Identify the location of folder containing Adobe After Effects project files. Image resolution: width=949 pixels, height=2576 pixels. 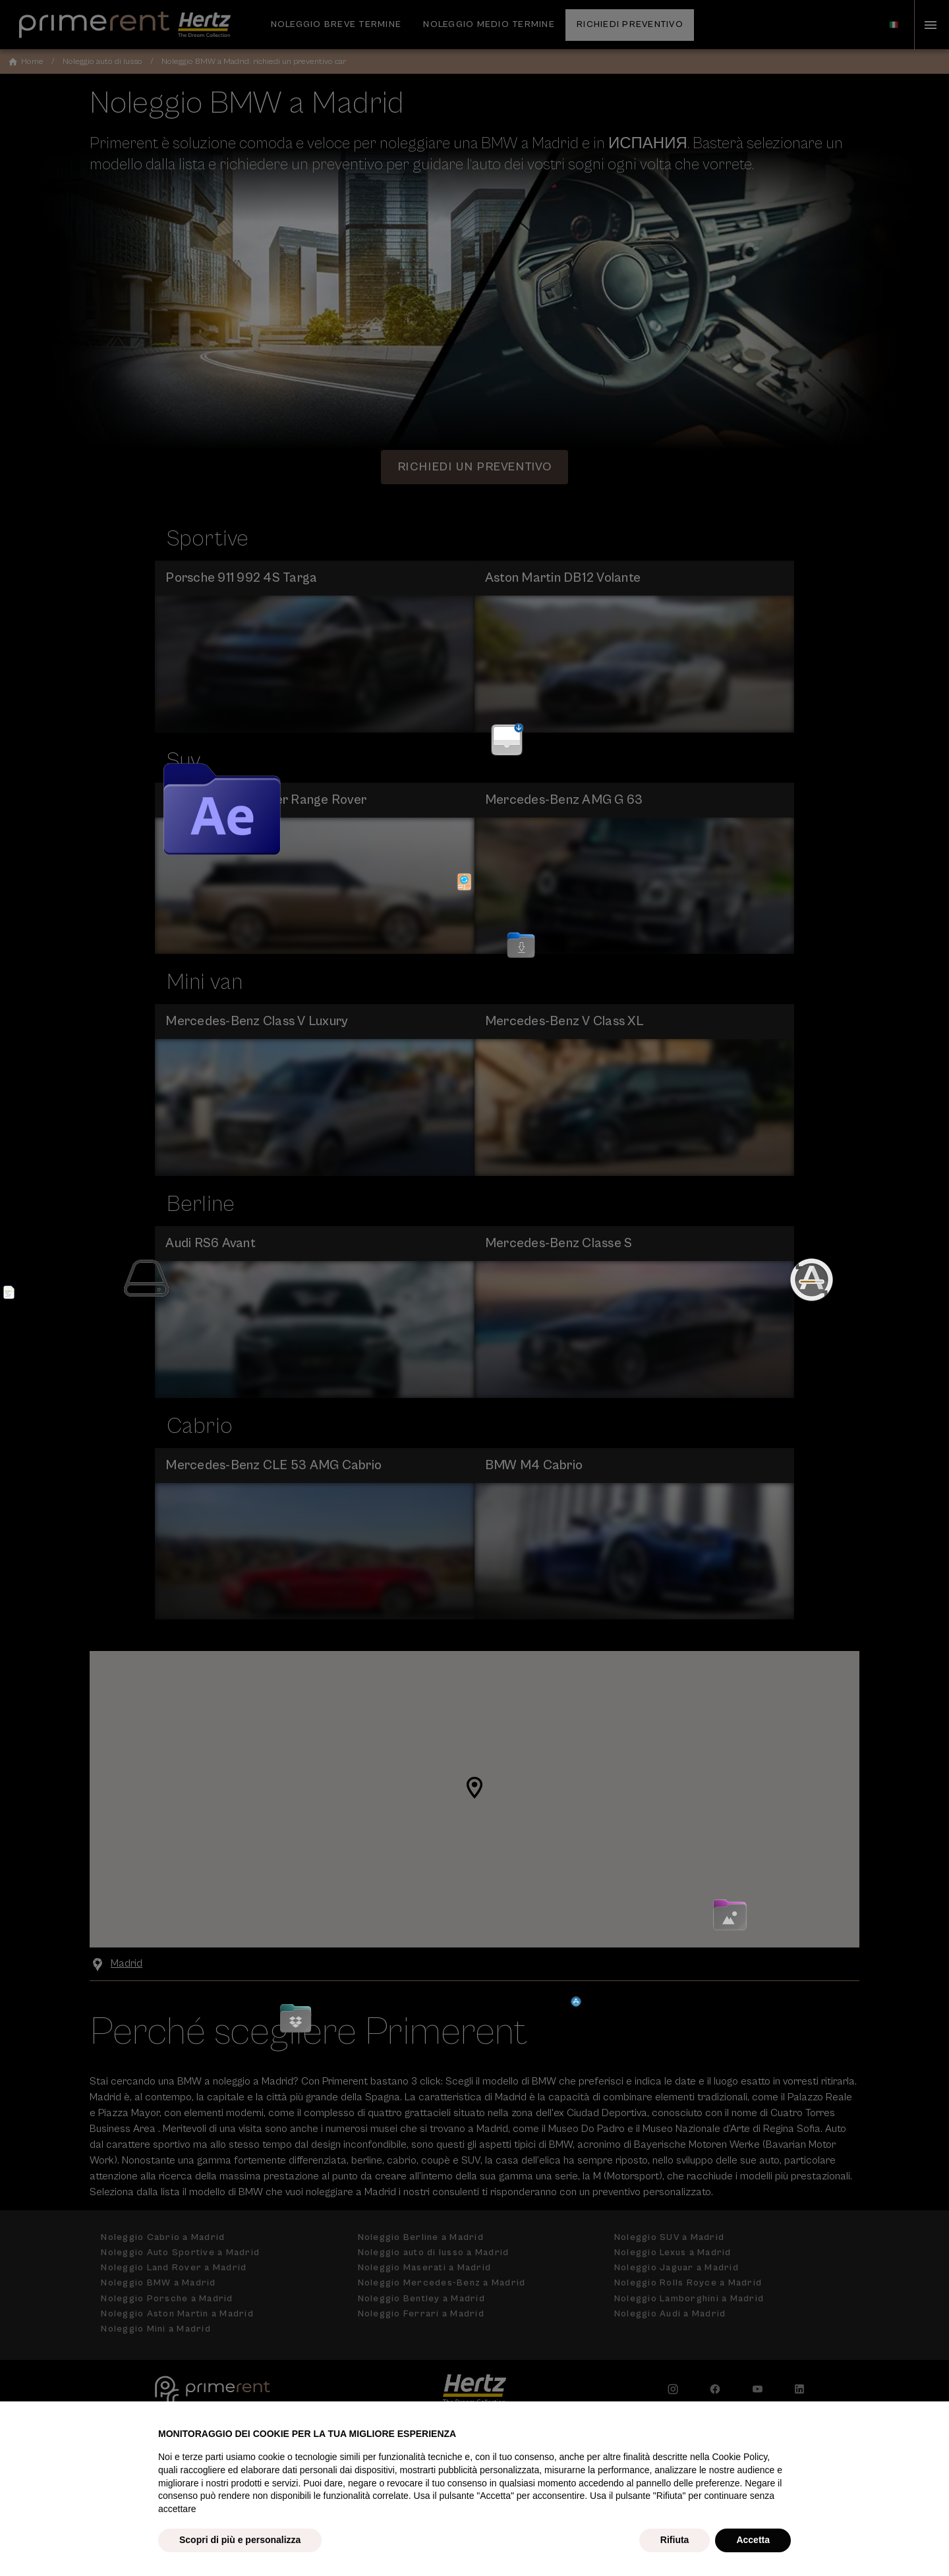
(221, 812).